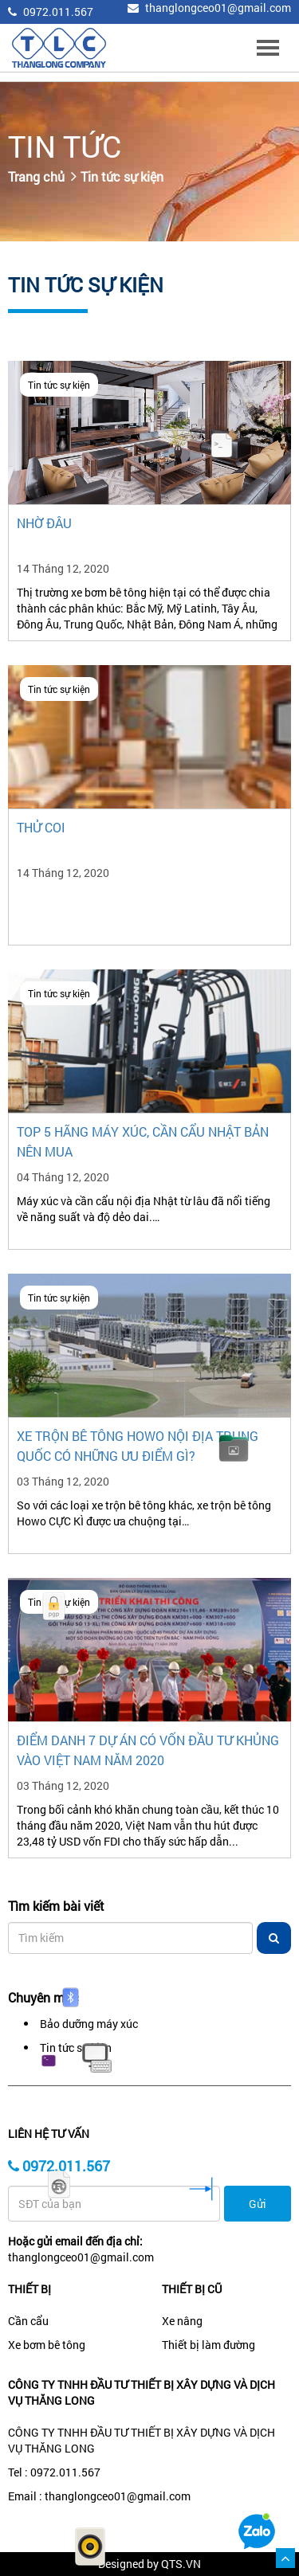 Image resolution: width=299 pixels, height=2576 pixels. What do you see at coordinates (49, 2061) in the screenshot?
I see `open root terminal with administrator privileges` at bounding box center [49, 2061].